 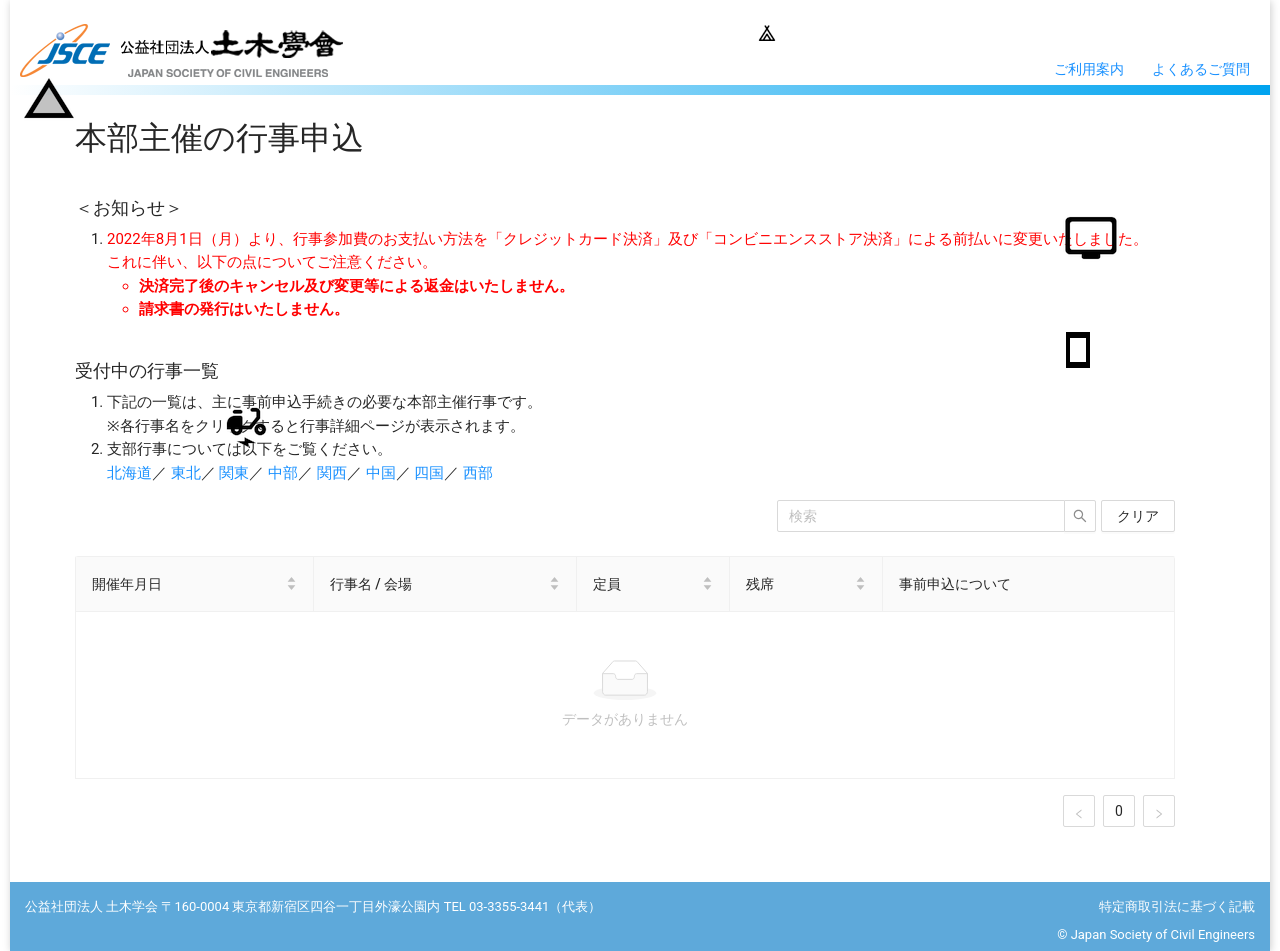 What do you see at coordinates (767, 34) in the screenshot?
I see `access camping or outdoor activity features` at bounding box center [767, 34].